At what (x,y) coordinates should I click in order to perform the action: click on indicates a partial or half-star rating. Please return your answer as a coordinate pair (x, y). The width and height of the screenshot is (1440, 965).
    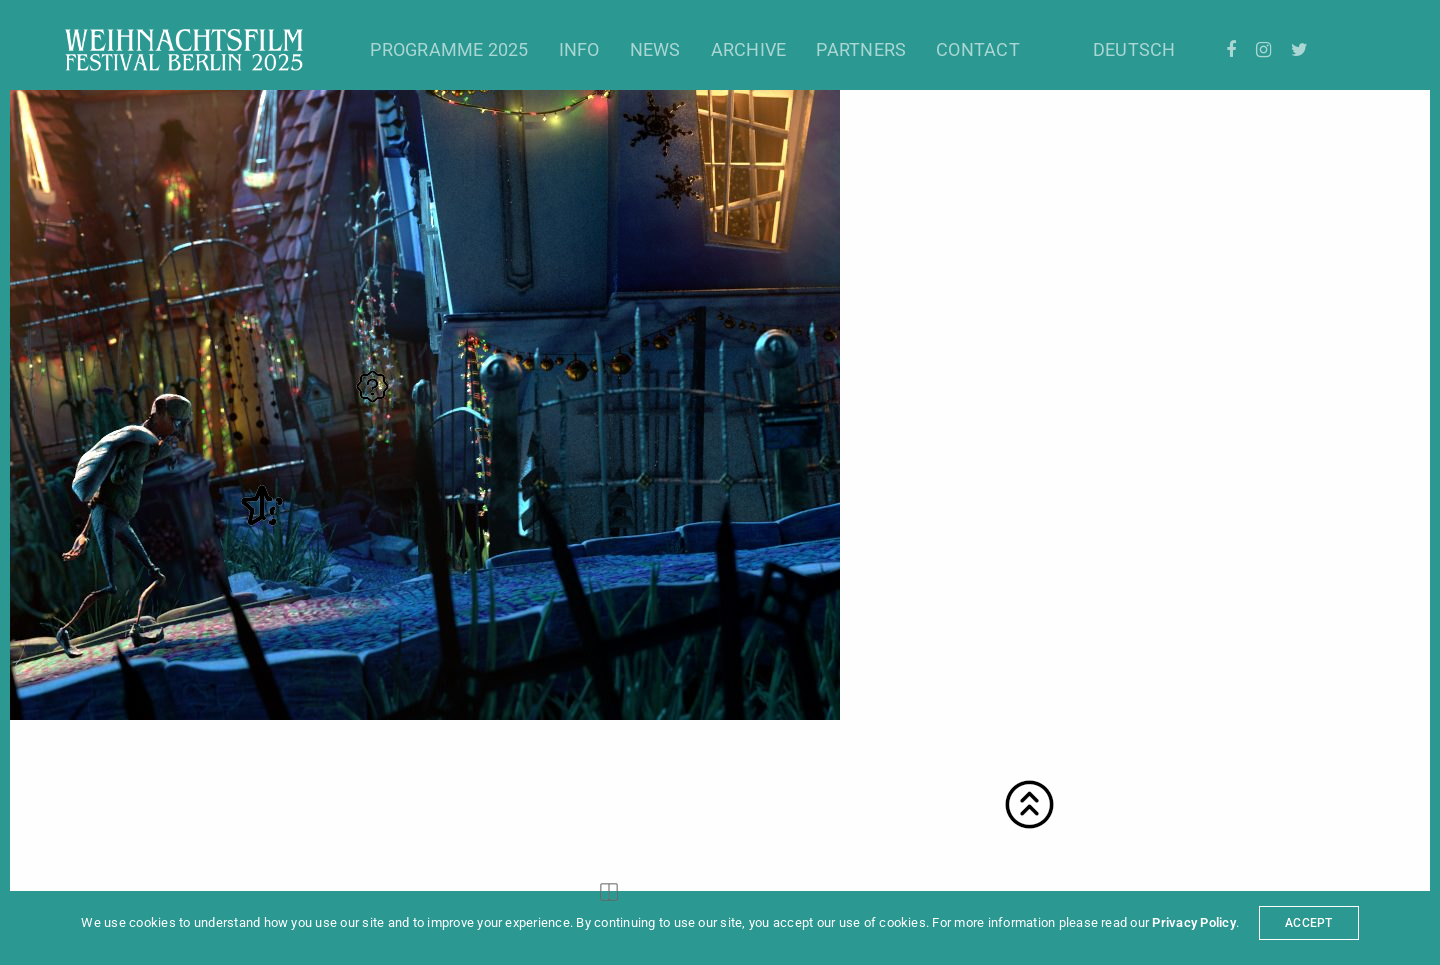
    Looking at the image, I should click on (262, 506).